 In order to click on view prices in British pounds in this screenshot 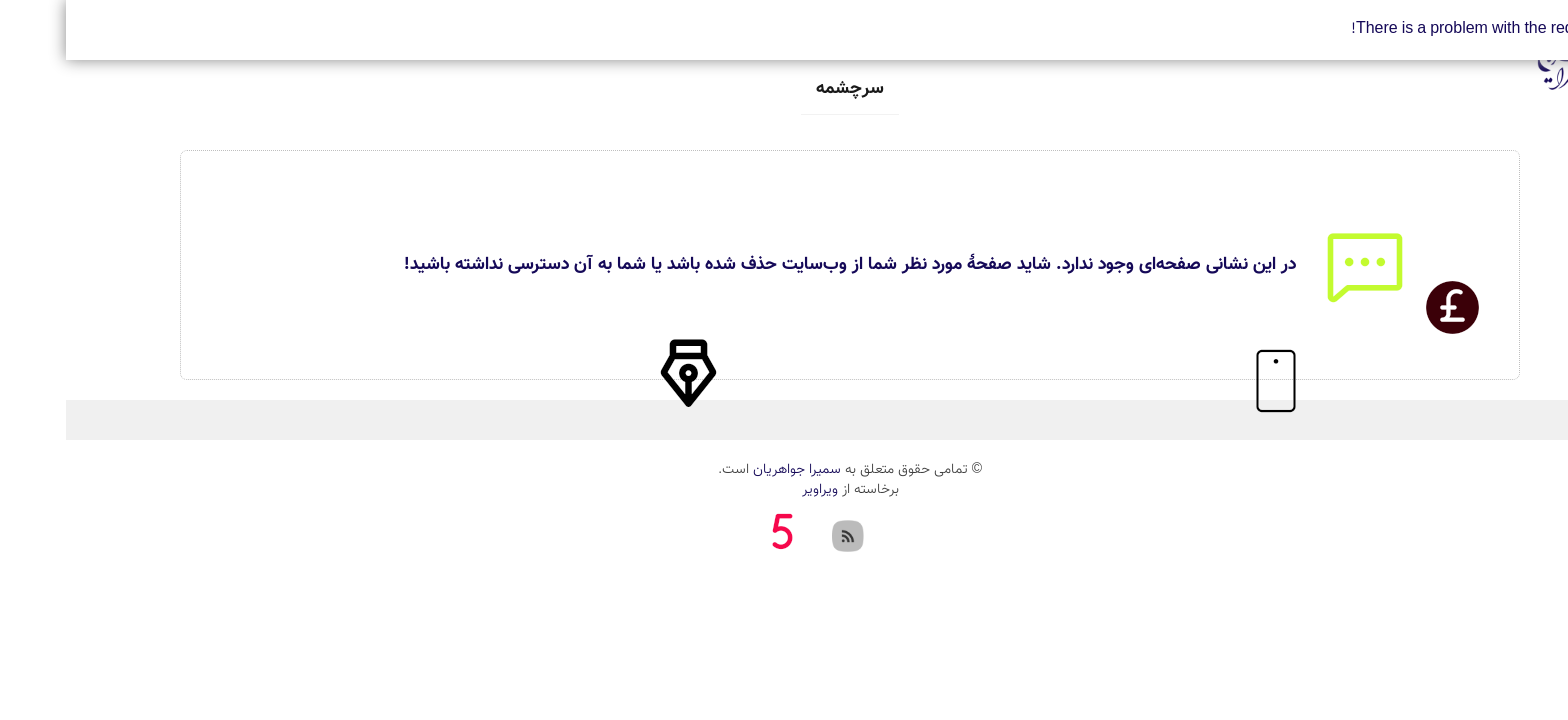, I will do `click(1452, 307)`.